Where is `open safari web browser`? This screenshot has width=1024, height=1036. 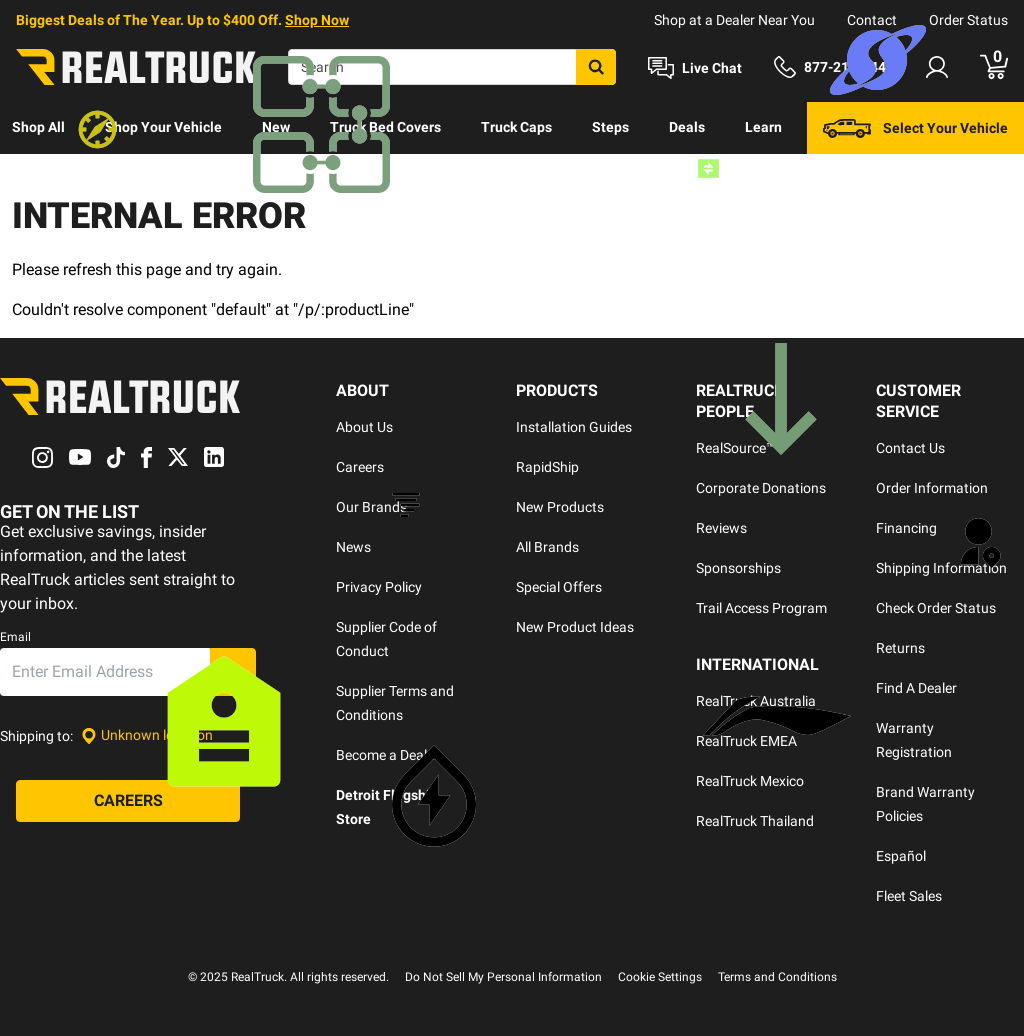 open safari web browser is located at coordinates (97, 129).